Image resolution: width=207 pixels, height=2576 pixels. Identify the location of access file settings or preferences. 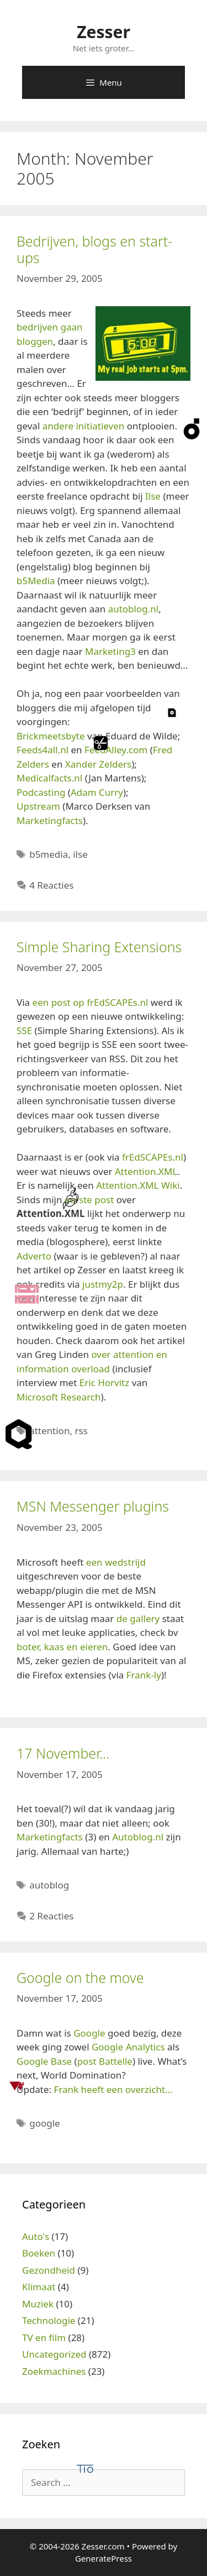
(172, 712).